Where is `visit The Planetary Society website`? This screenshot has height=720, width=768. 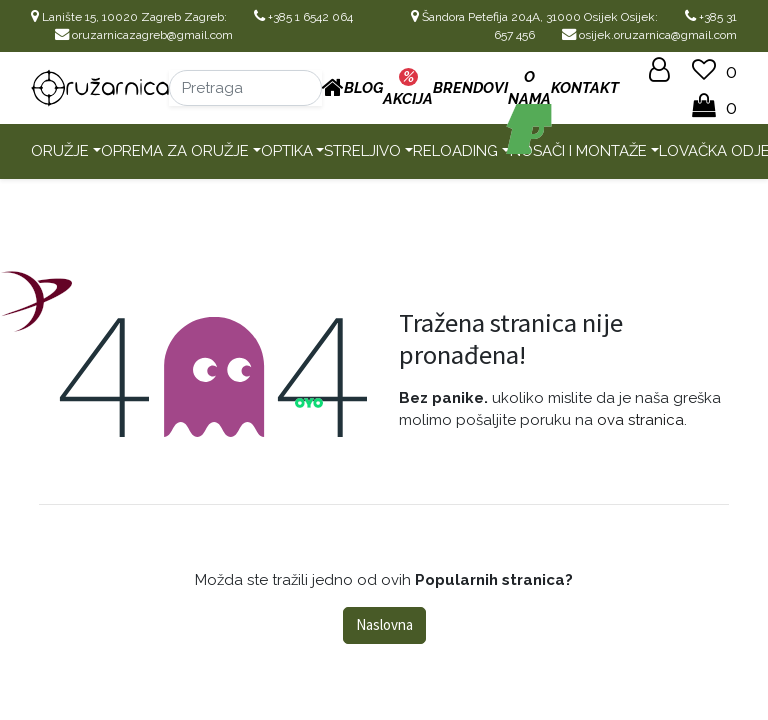 visit The Planetary Society website is located at coordinates (36, 301).